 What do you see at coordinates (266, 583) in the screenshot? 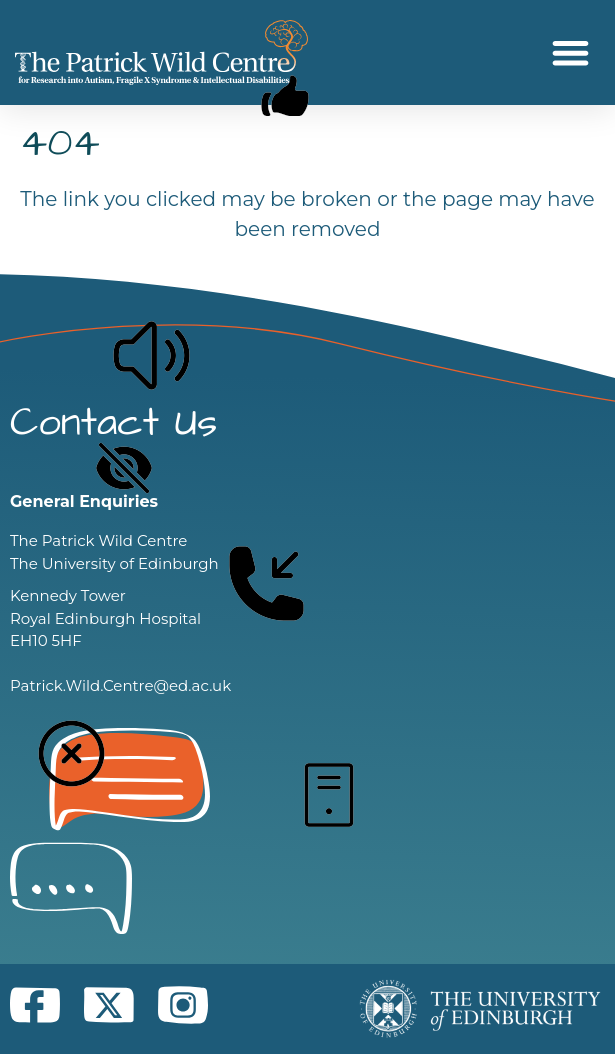
I see `incoming call notification` at bounding box center [266, 583].